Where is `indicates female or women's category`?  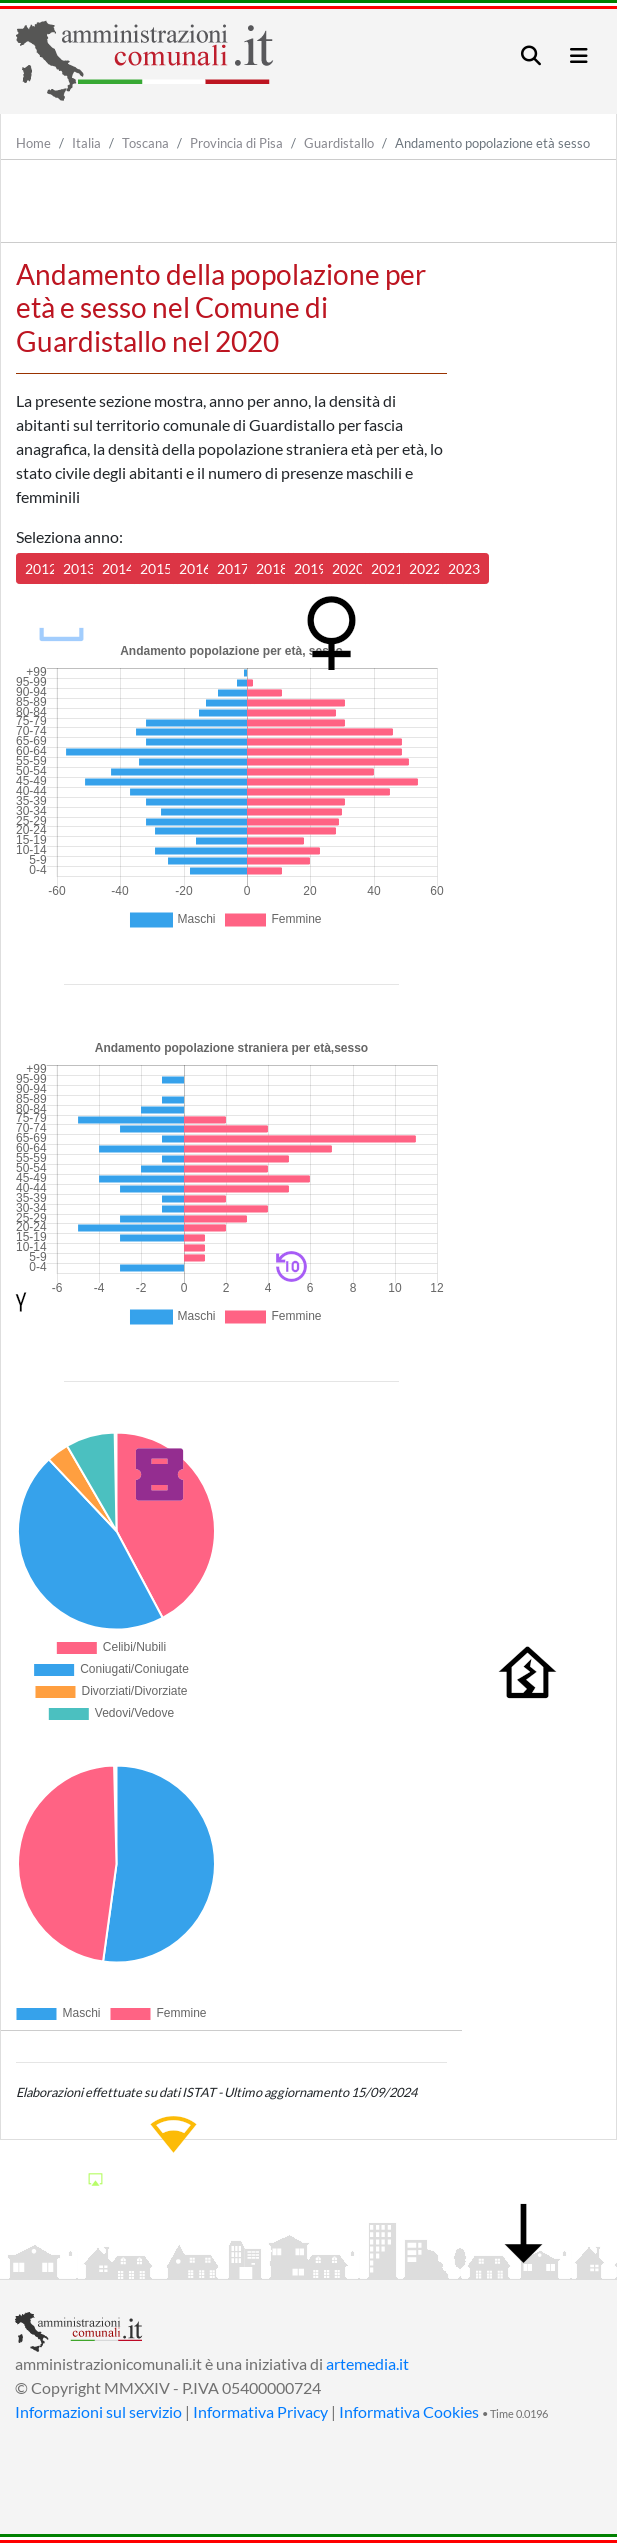
indicates female or women's category is located at coordinates (331, 631).